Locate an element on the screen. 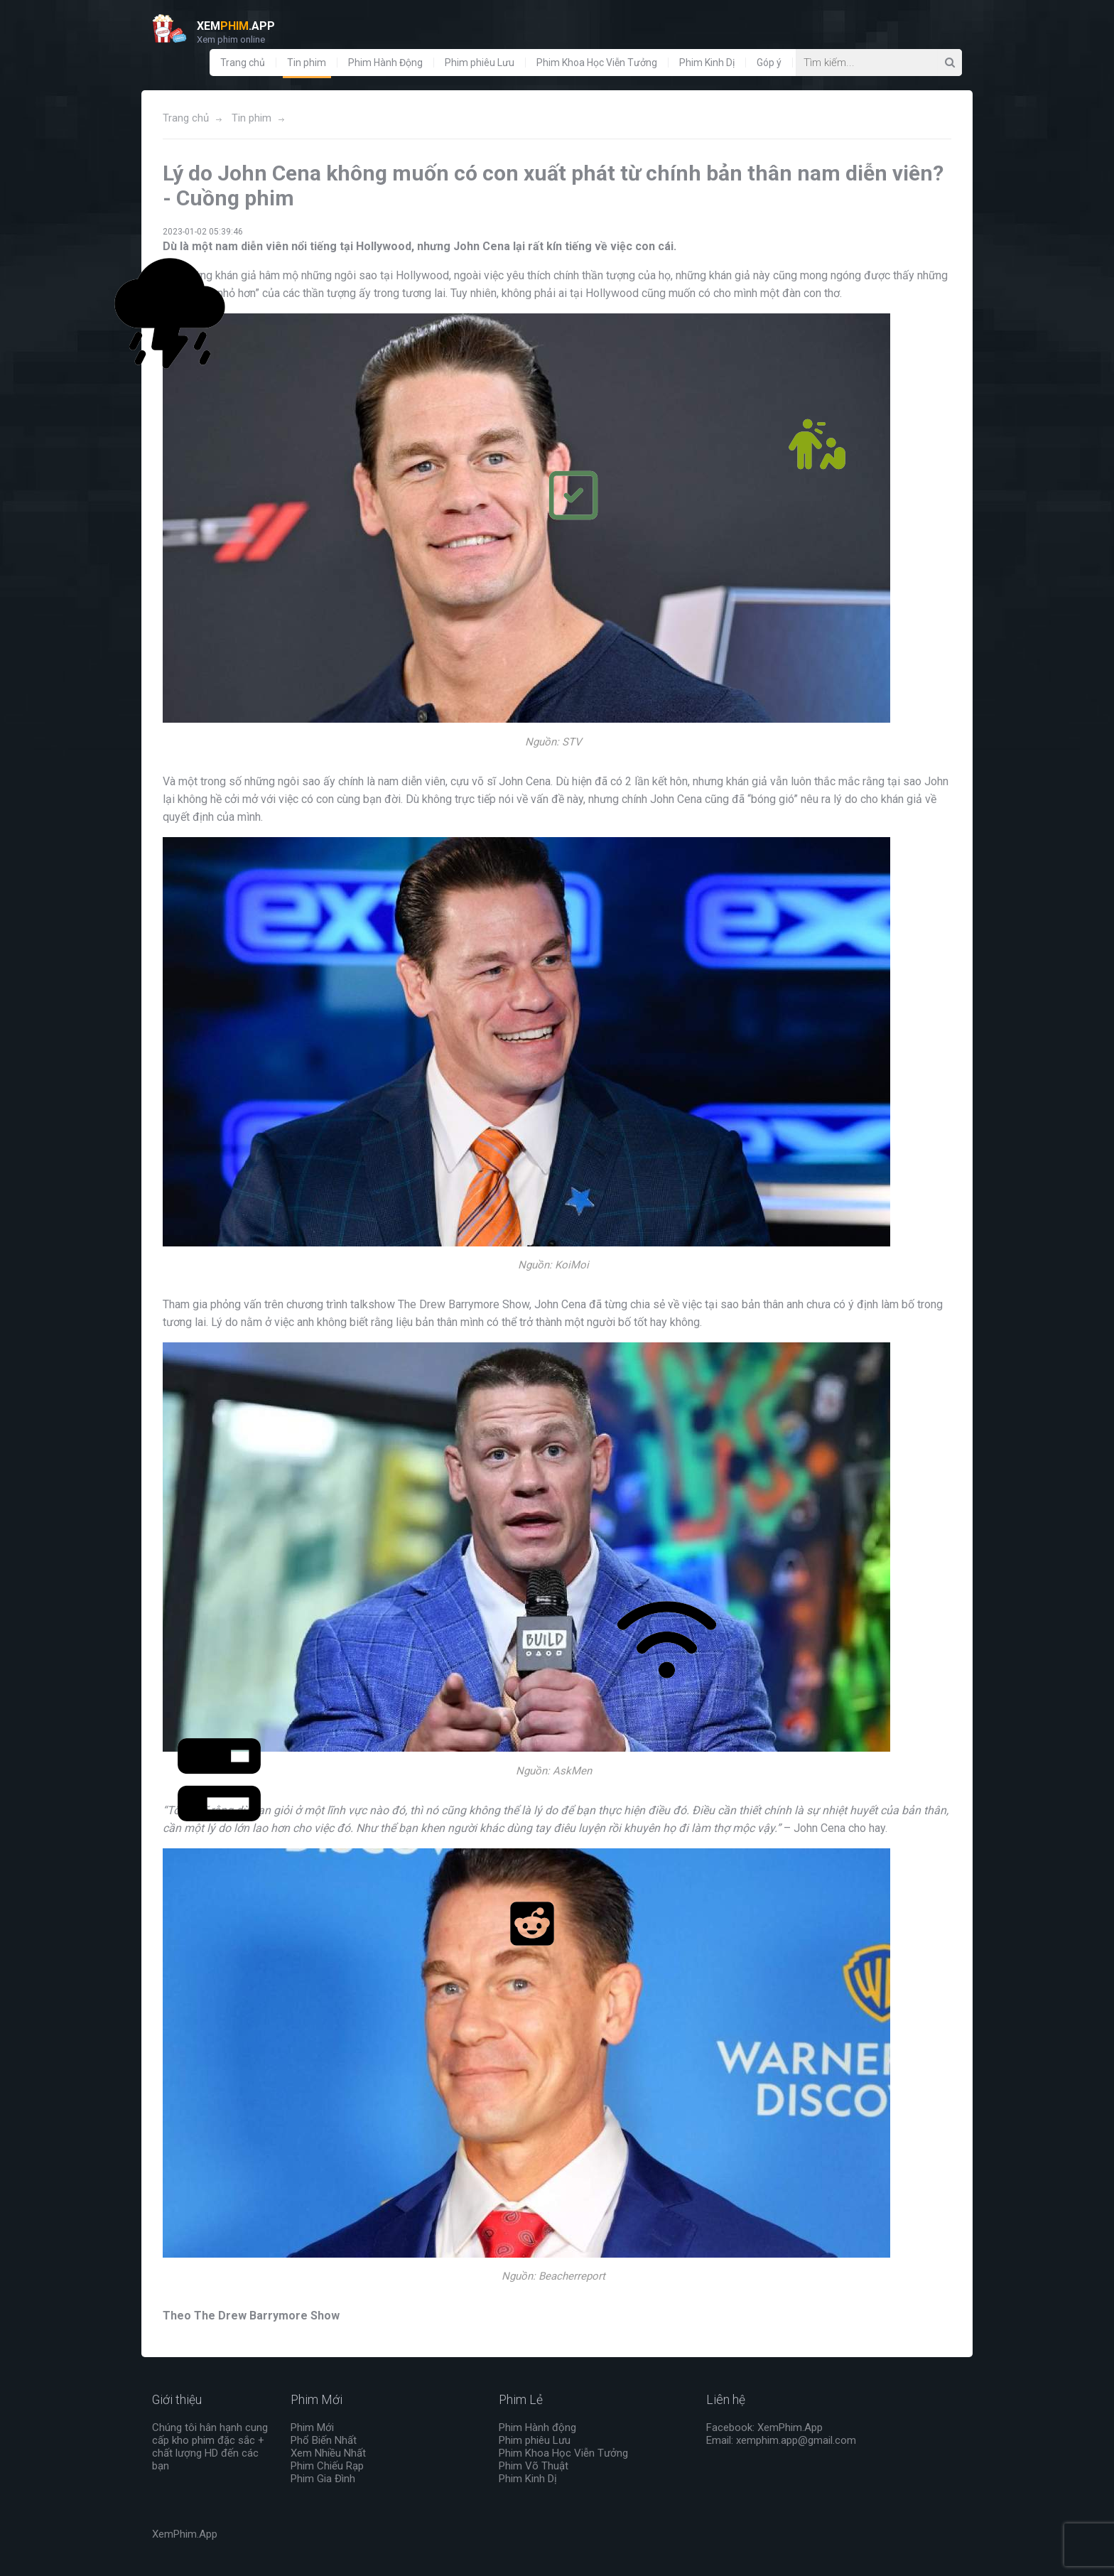 Image resolution: width=1114 pixels, height=2576 pixels. indicates thunderstorm weather conditions is located at coordinates (170, 313).